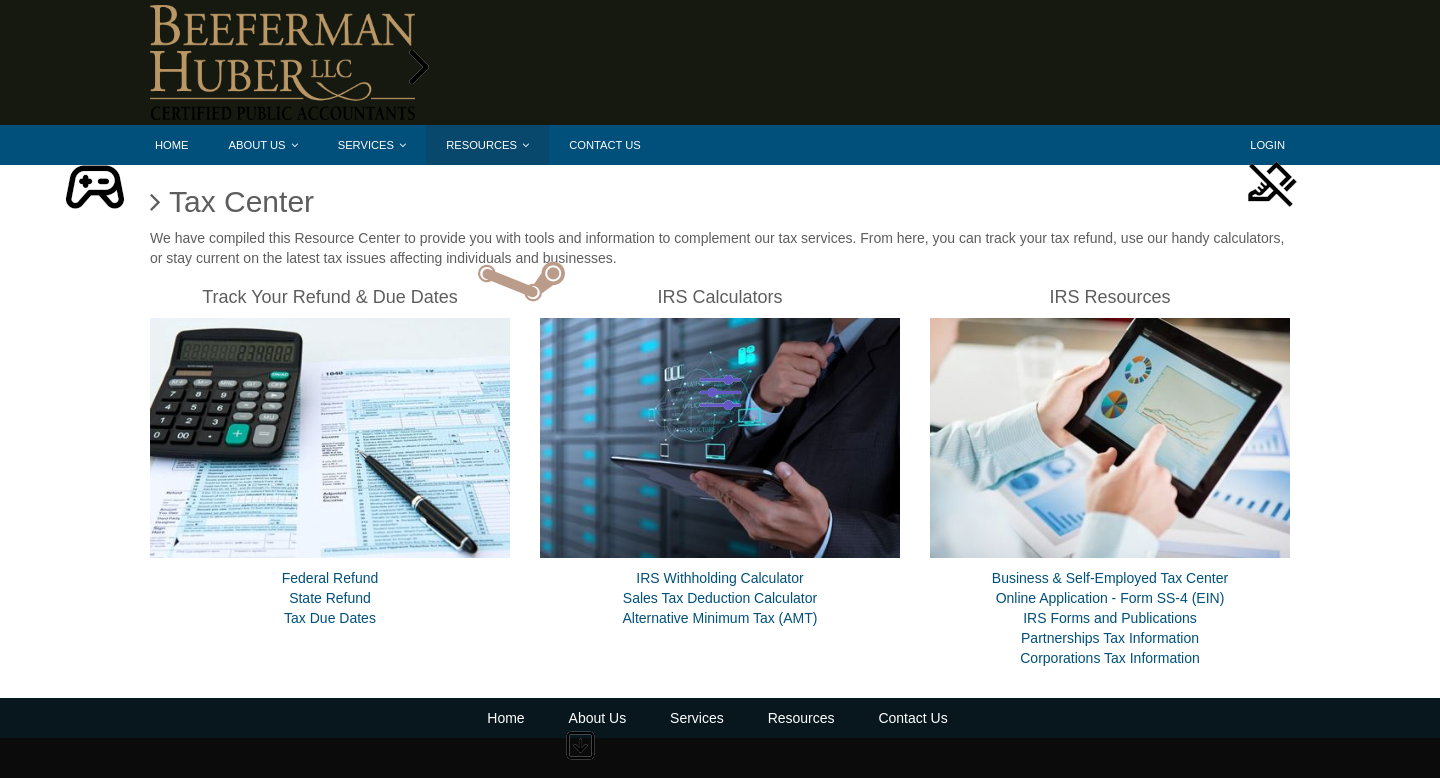 The width and height of the screenshot is (1440, 778). Describe the element at coordinates (419, 67) in the screenshot. I see `navigate to the next item or screen` at that location.